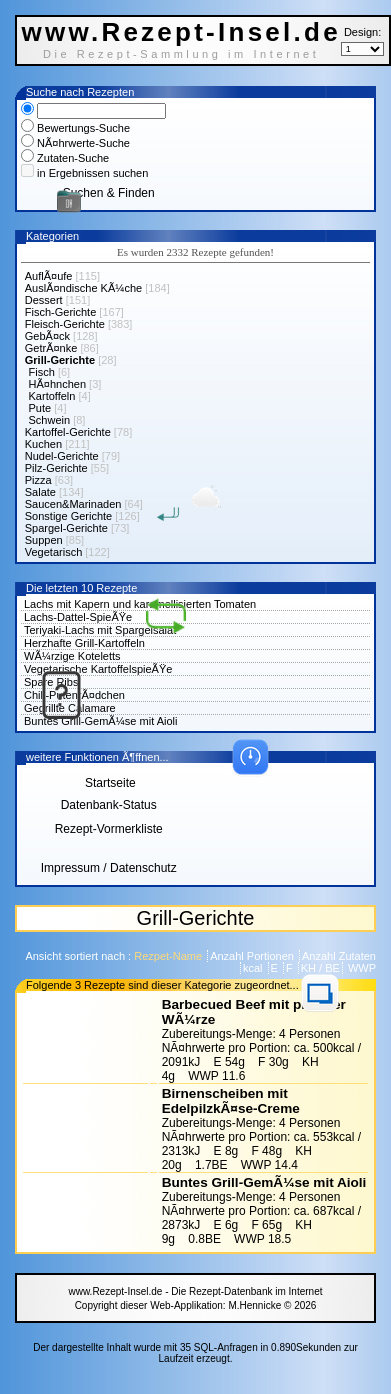  What do you see at coordinates (320, 993) in the screenshot?
I see `open remote desktop manager` at bounding box center [320, 993].